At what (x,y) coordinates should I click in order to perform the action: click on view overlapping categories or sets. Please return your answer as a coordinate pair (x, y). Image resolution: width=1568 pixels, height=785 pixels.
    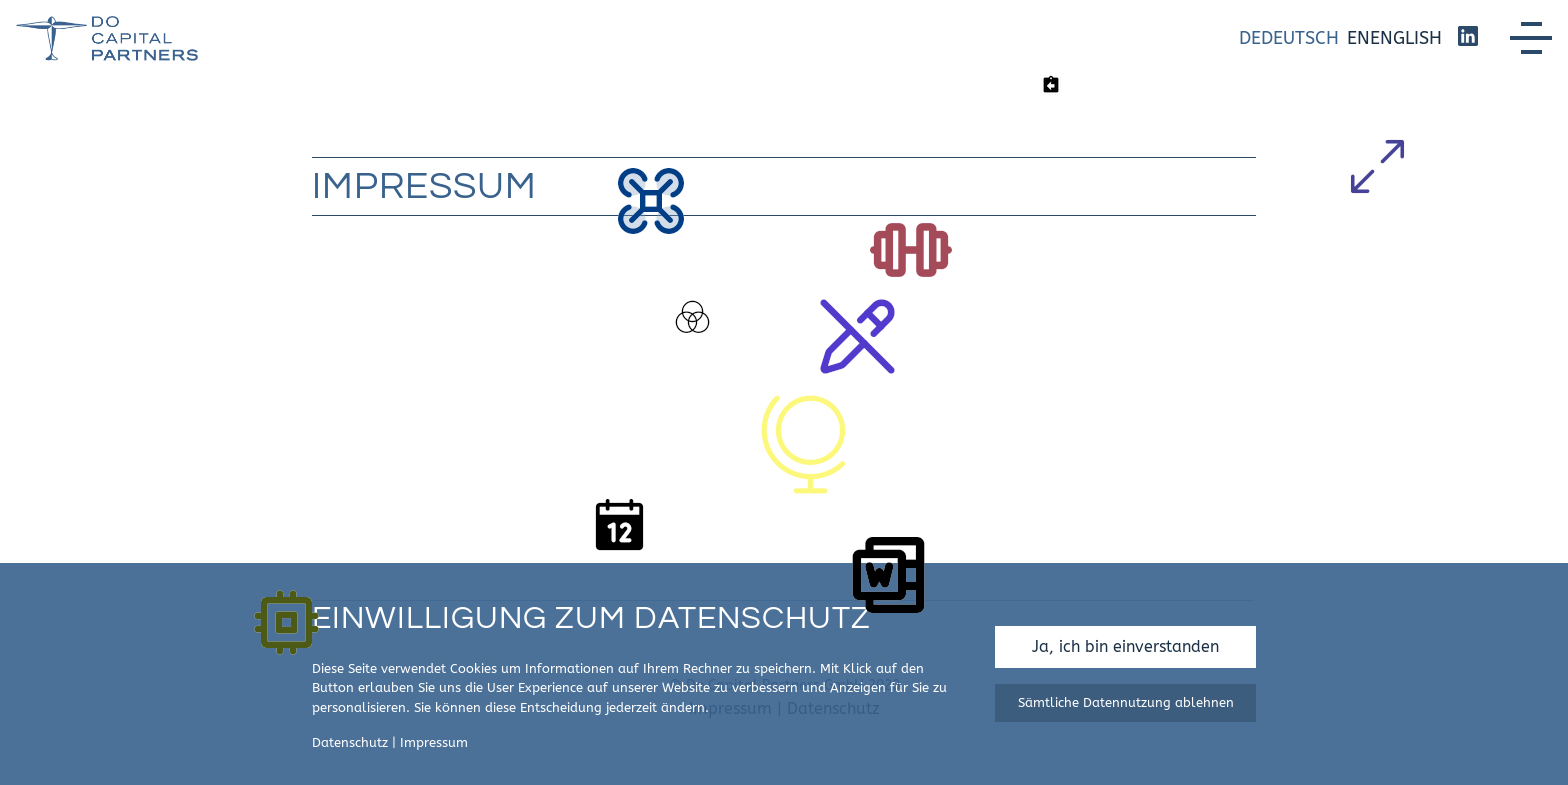
    Looking at the image, I should click on (692, 317).